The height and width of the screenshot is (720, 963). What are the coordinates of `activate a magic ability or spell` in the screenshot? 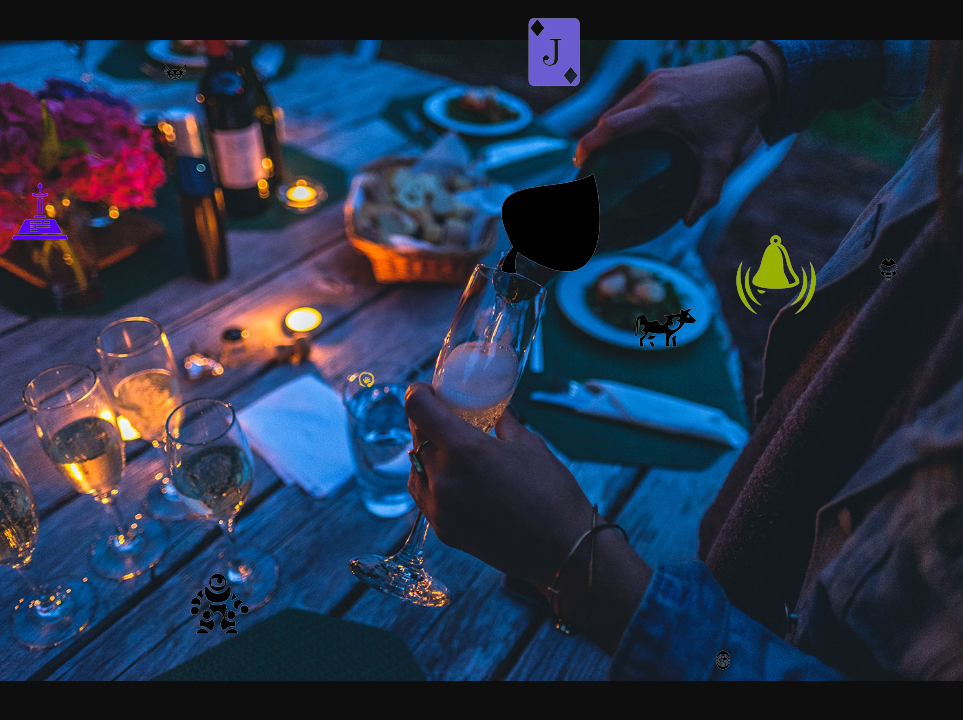 It's located at (366, 379).